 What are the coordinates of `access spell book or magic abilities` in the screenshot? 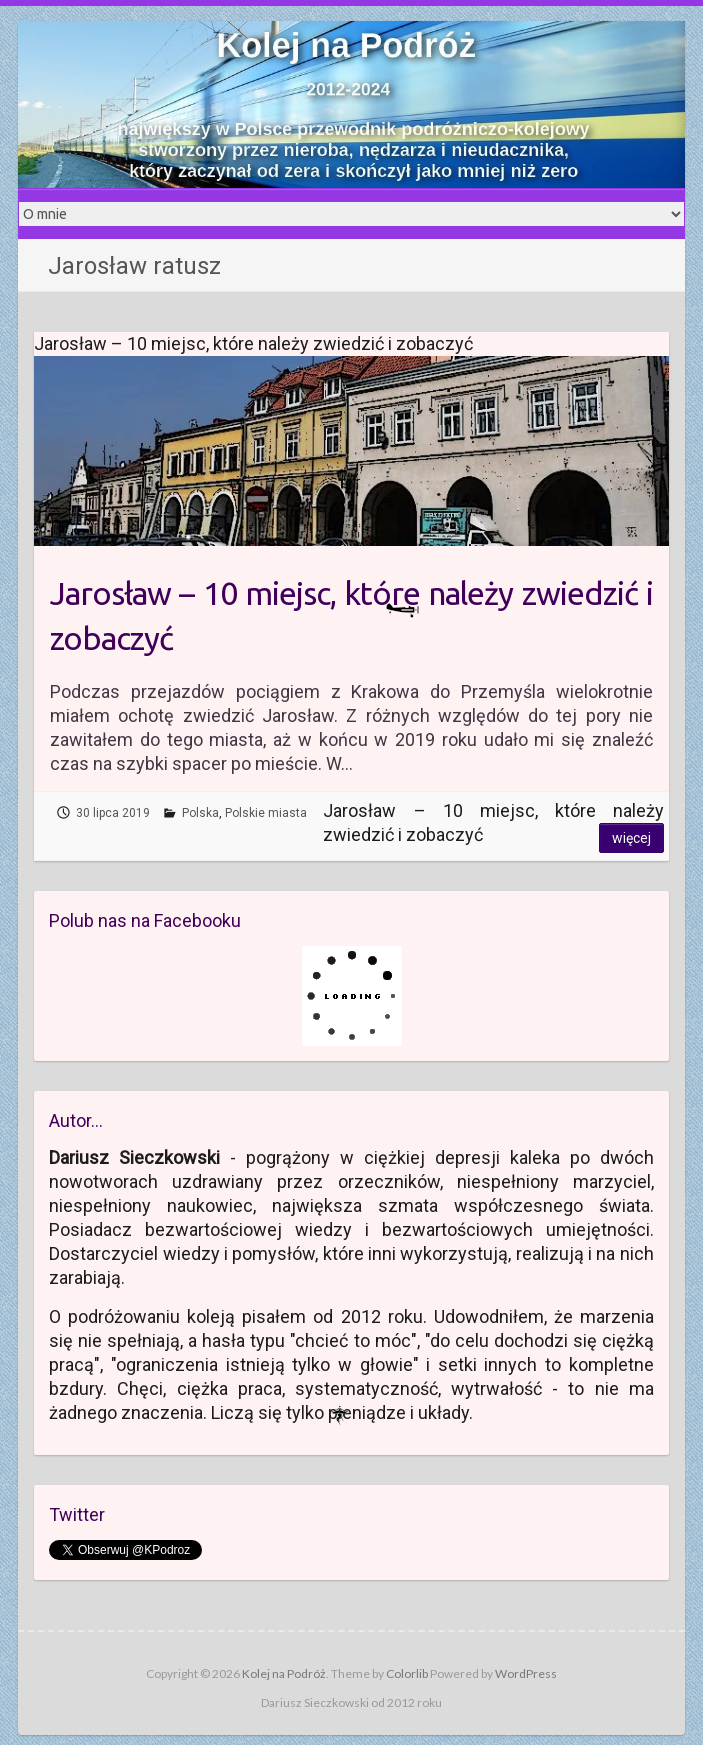 It's located at (339, 1416).